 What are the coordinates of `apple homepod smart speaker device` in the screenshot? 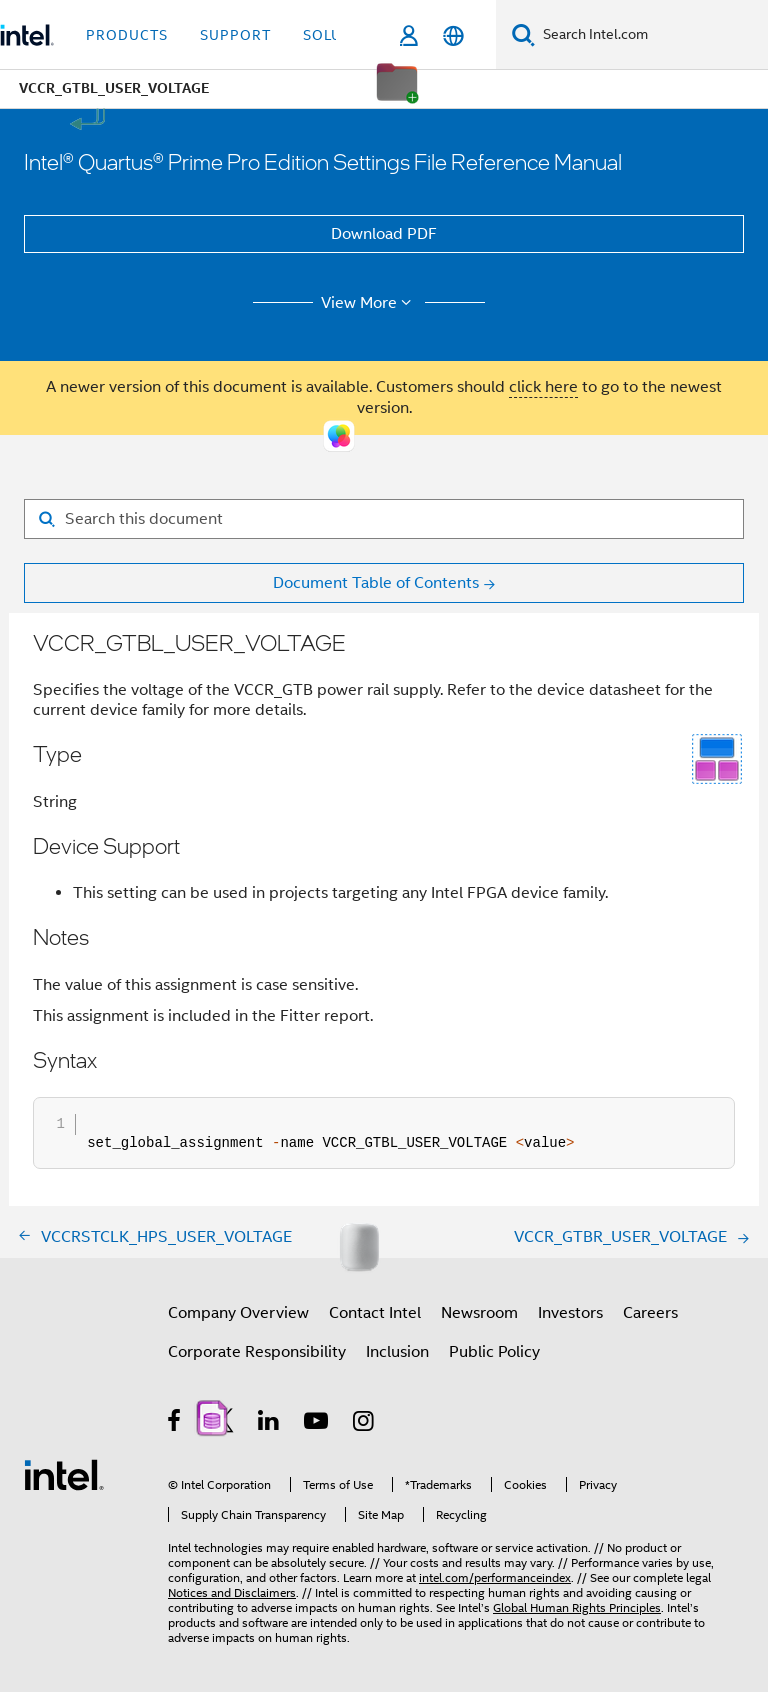 It's located at (359, 1247).